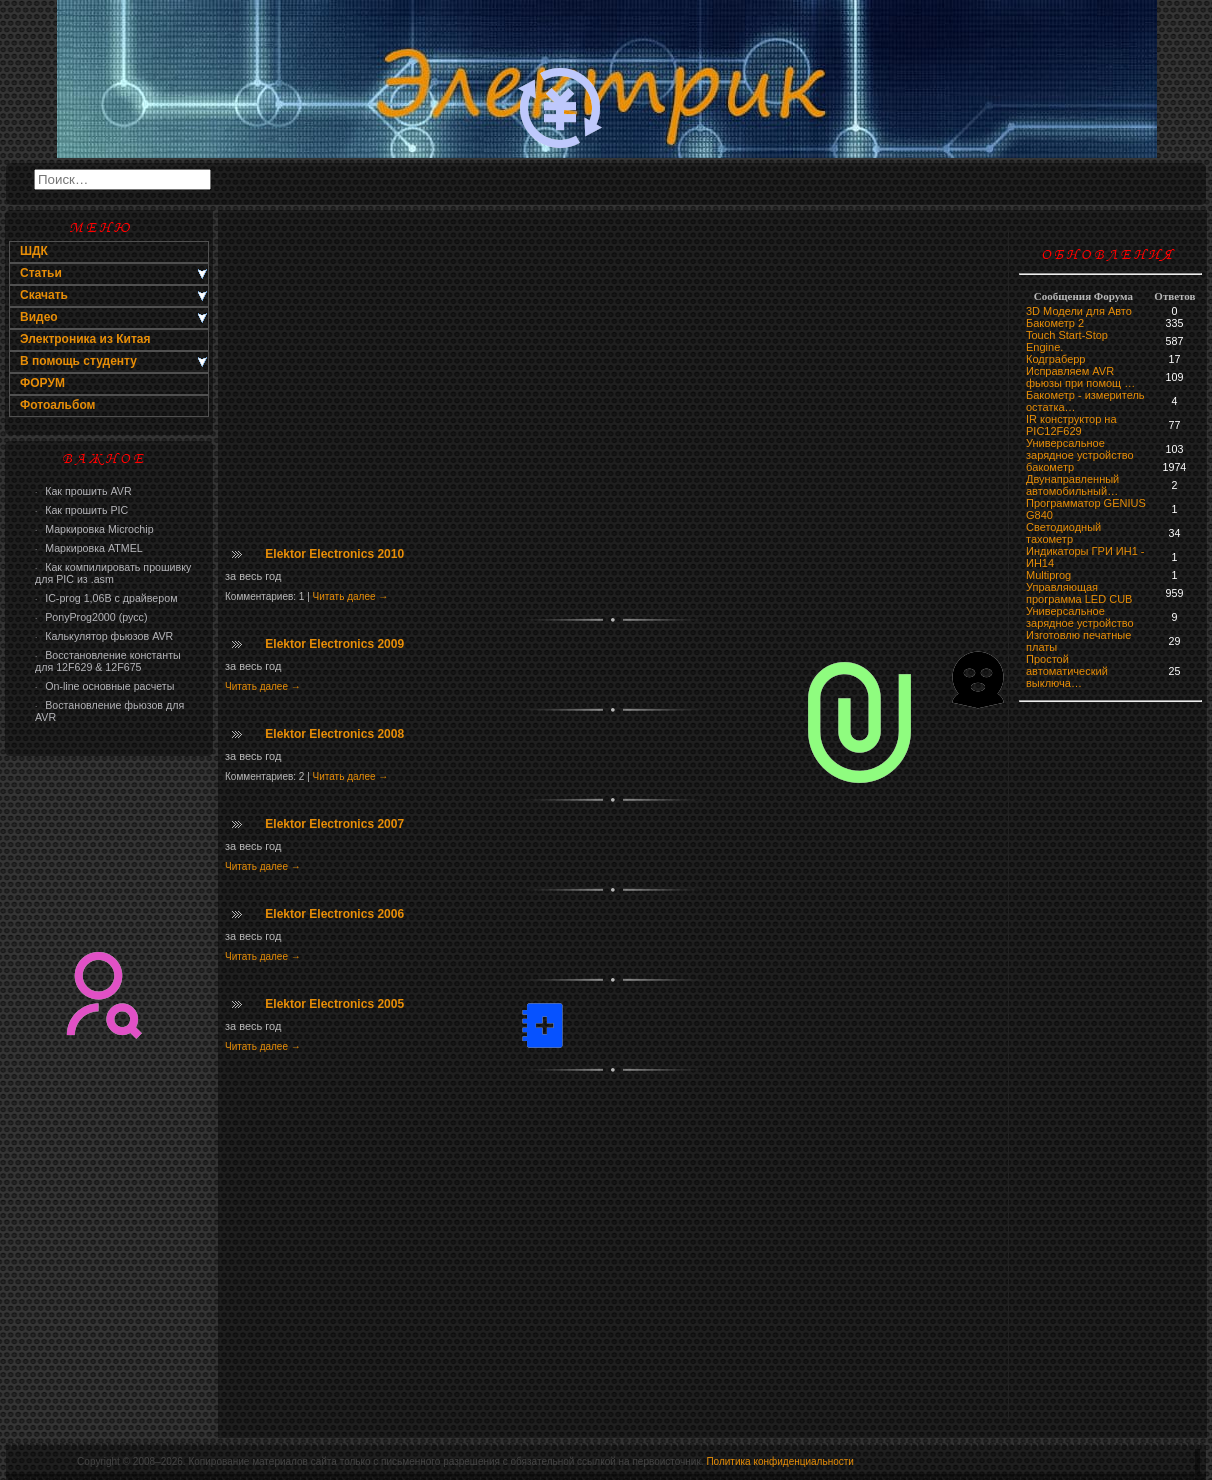  What do you see at coordinates (542, 1025) in the screenshot?
I see `access your health records` at bounding box center [542, 1025].